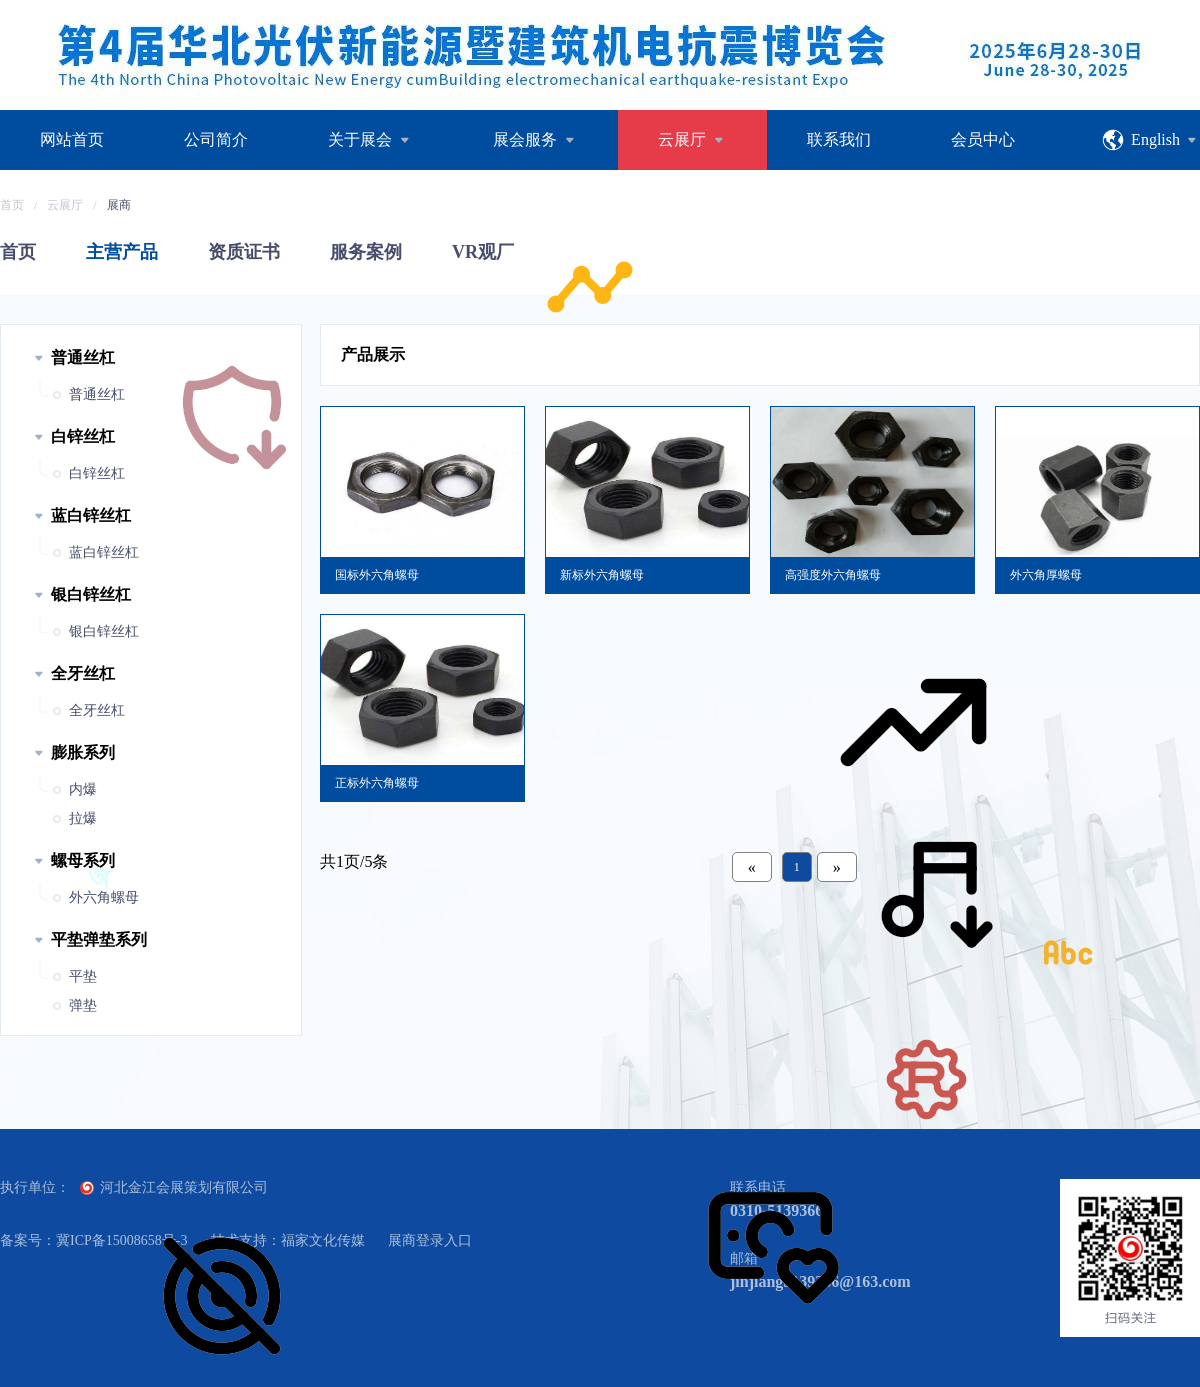 This screenshot has width=1200, height=1387. Describe the element at coordinates (934, 889) in the screenshot. I see `download music or audio file` at that location.